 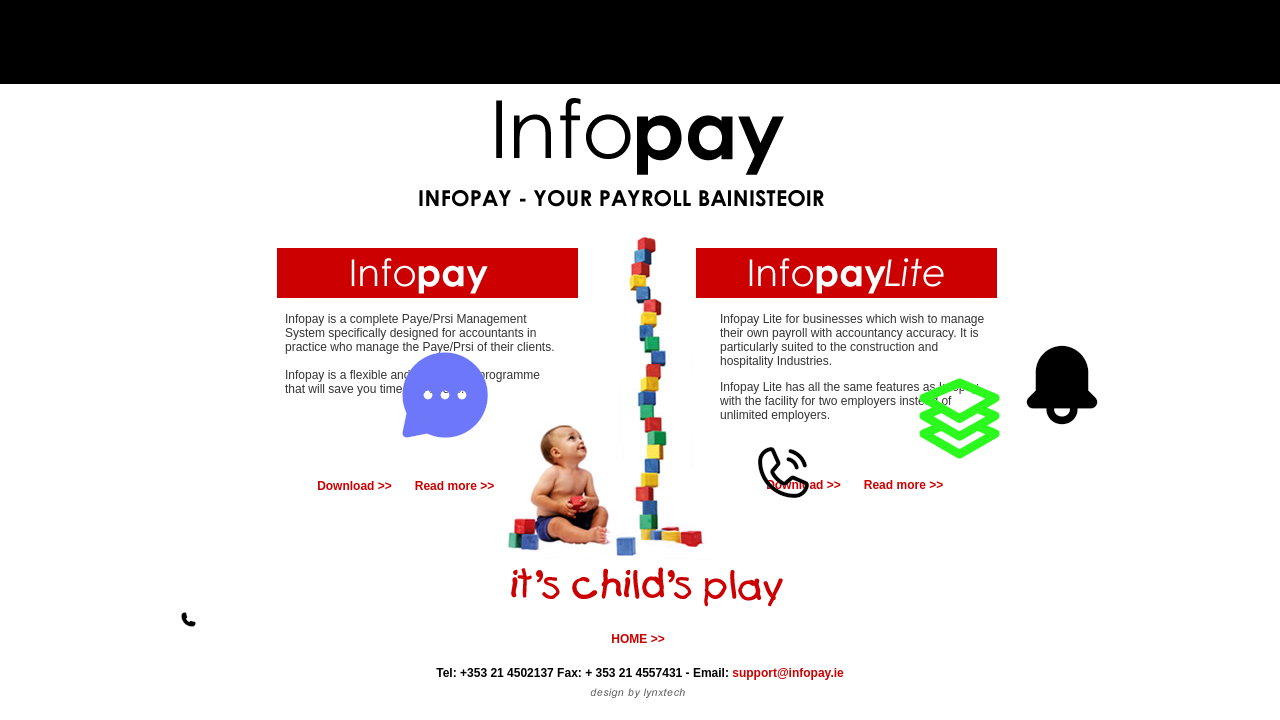 I want to click on make a phone call, so click(x=188, y=619).